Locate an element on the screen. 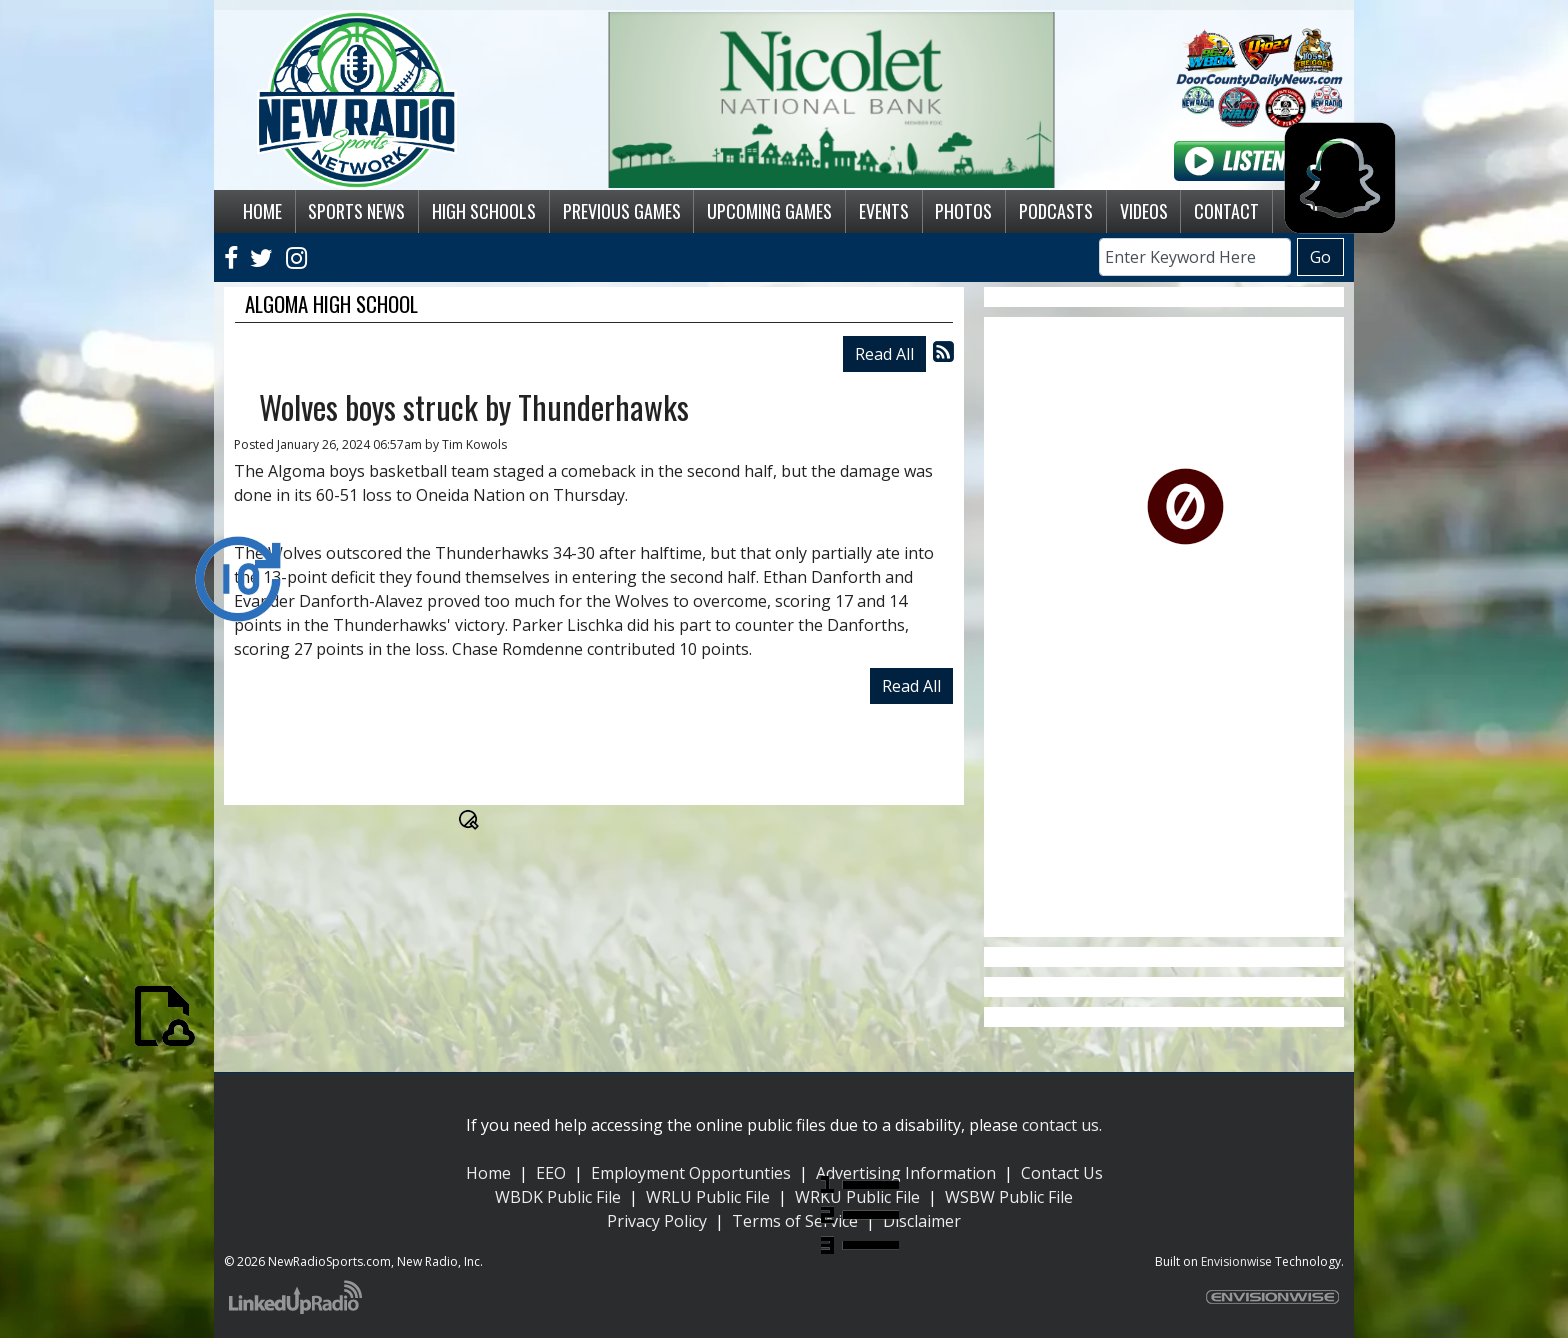 The width and height of the screenshot is (1568, 1338). access ping pong or table tennis game is located at coordinates (468, 819).